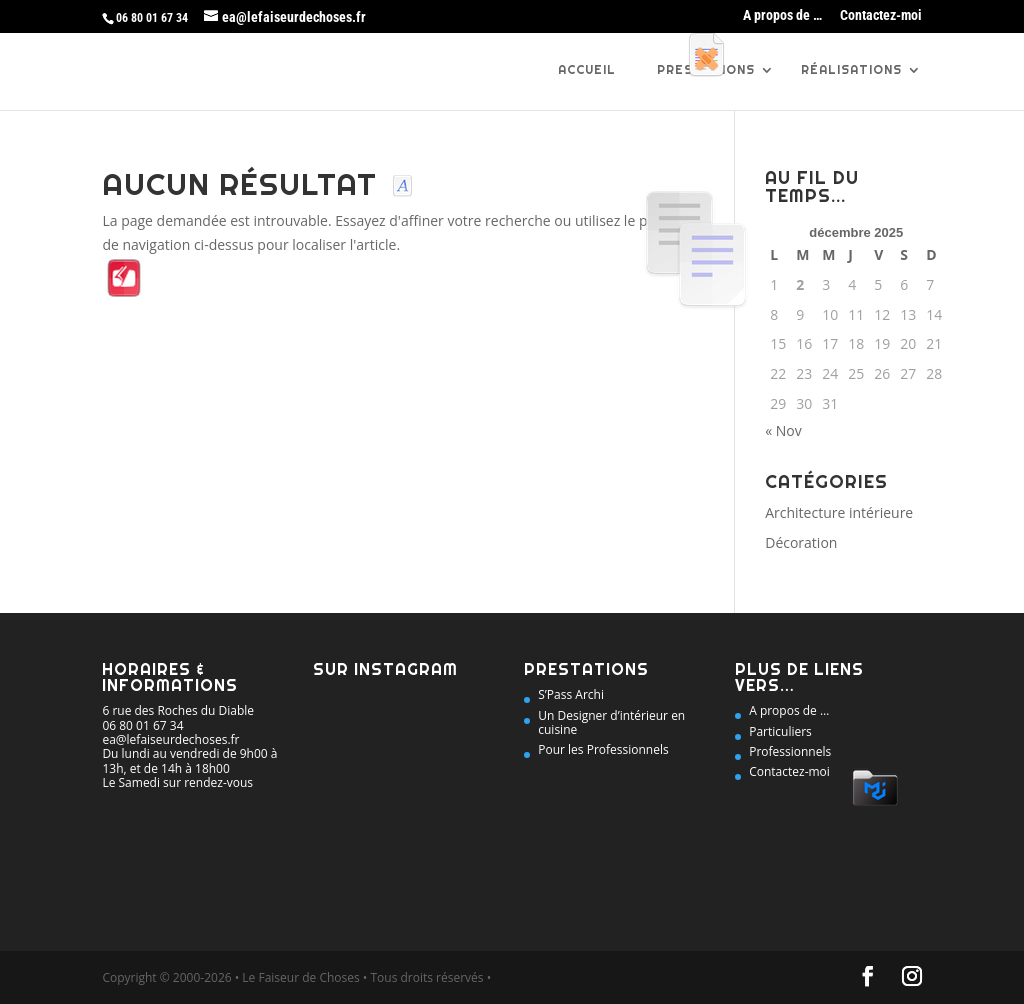 The width and height of the screenshot is (1024, 1004). What do you see at coordinates (875, 789) in the screenshot?
I see `open folder containing Material UI project files` at bounding box center [875, 789].